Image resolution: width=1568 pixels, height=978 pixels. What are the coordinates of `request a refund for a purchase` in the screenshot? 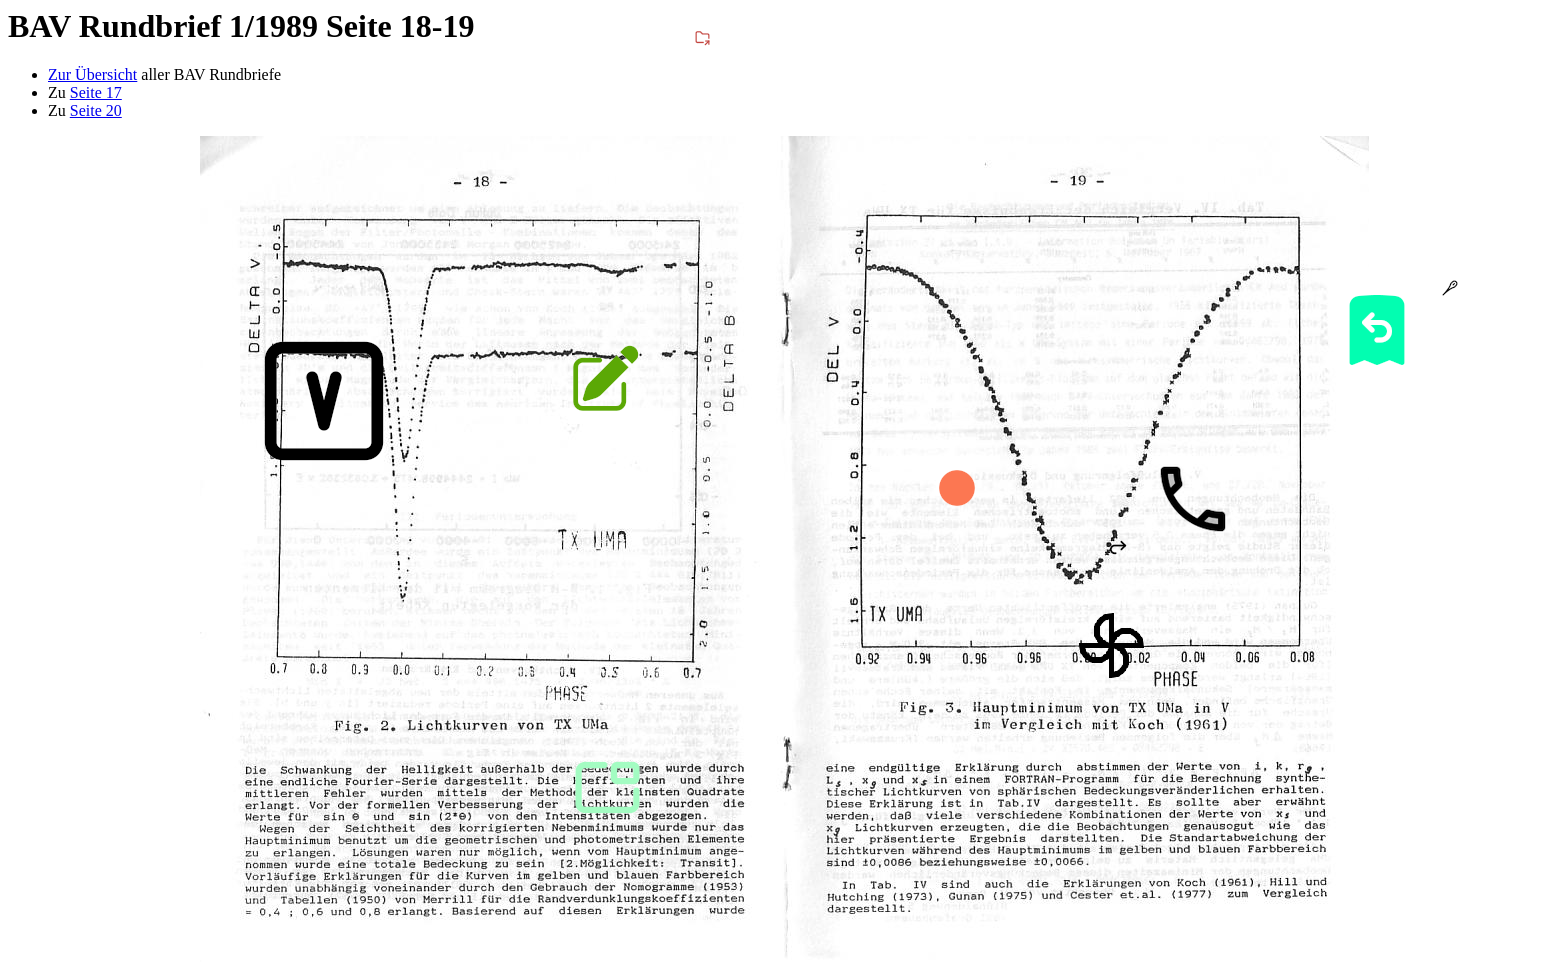 It's located at (1377, 330).